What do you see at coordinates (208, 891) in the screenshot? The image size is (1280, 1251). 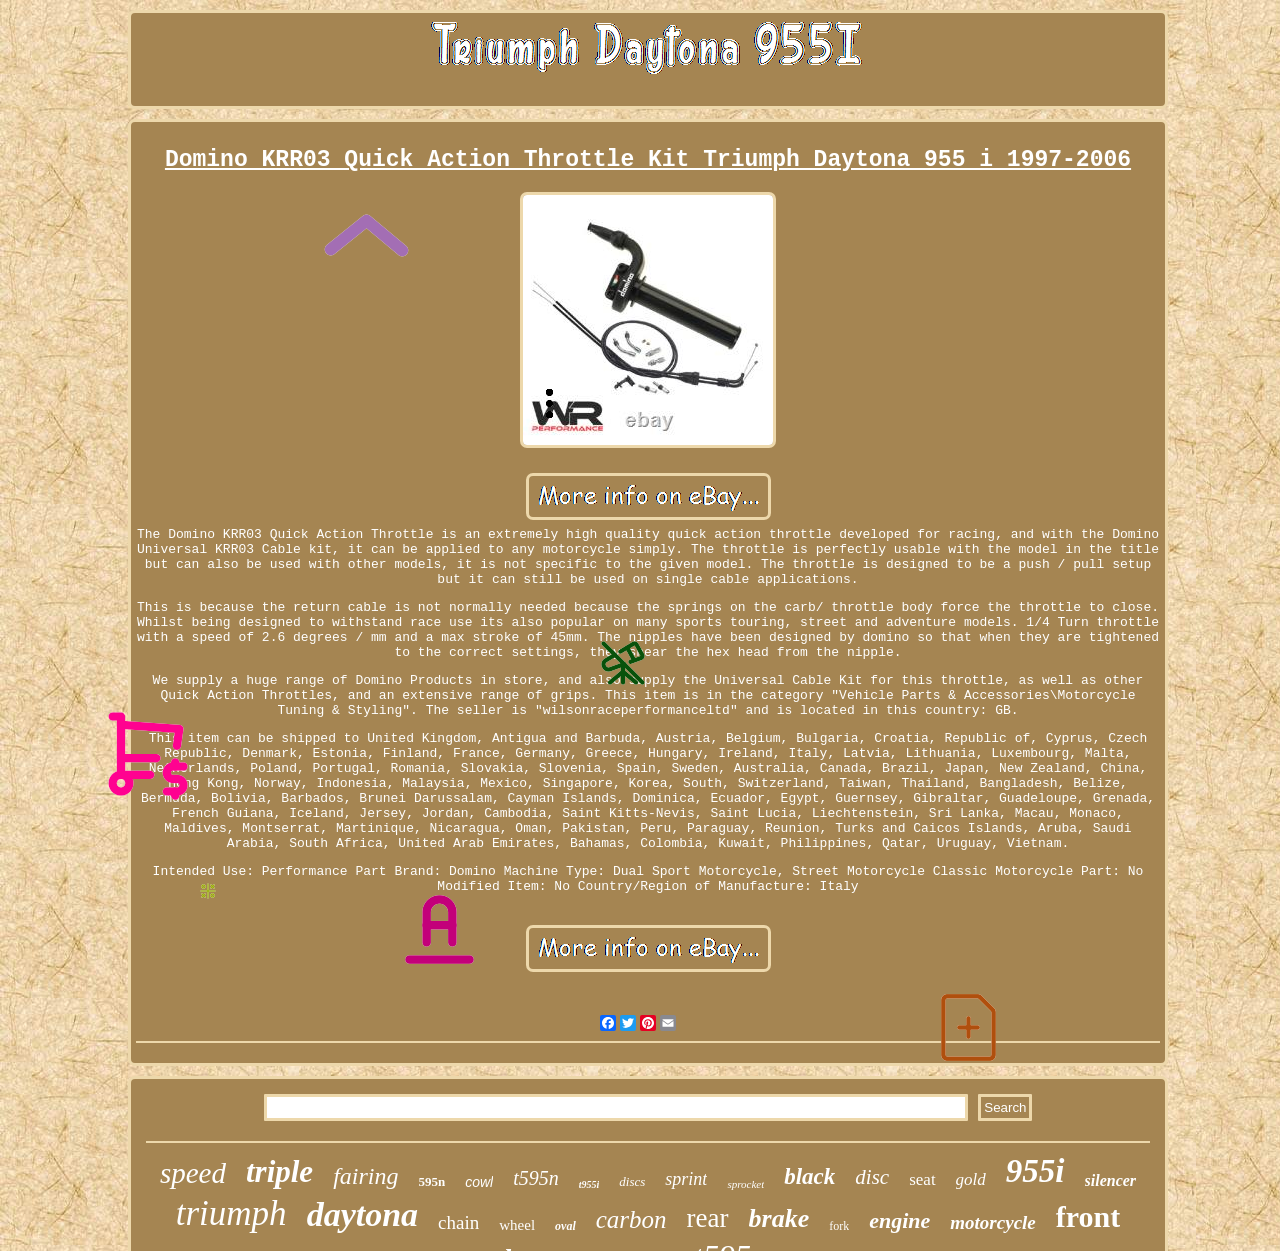 I see `play tic-tac-toe game` at bounding box center [208, 891].